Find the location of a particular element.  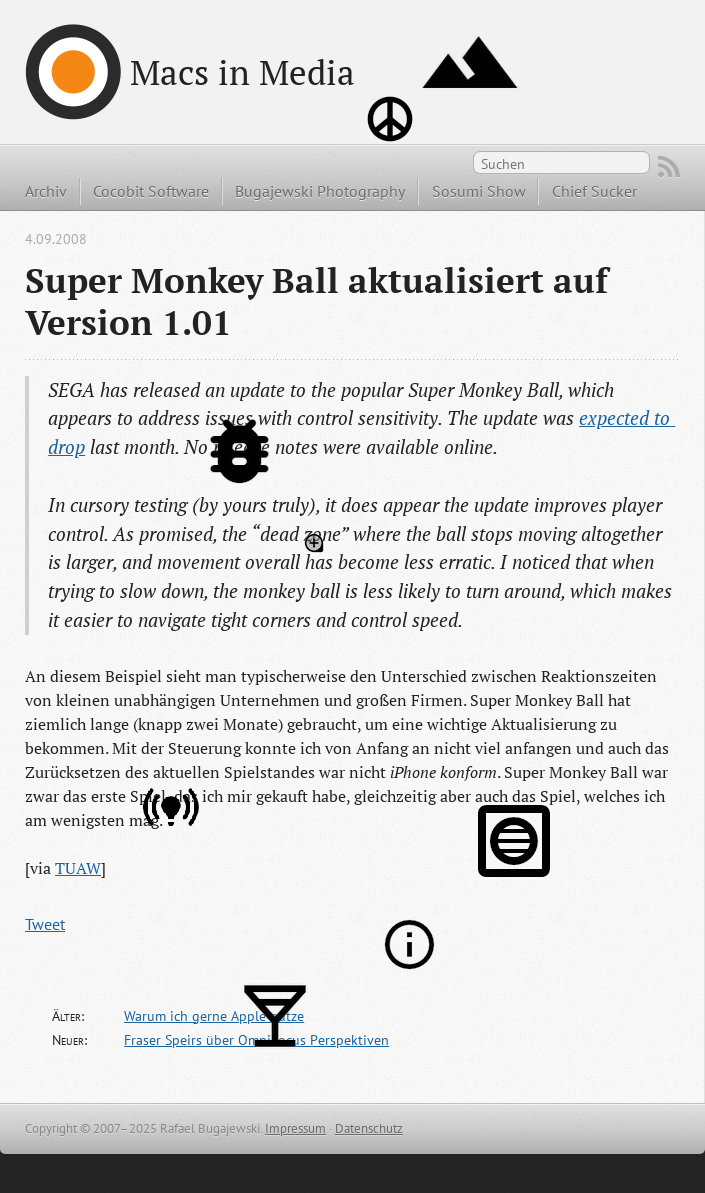

indicates a peaceful or non-violent state is located at coordinates (390, 119).